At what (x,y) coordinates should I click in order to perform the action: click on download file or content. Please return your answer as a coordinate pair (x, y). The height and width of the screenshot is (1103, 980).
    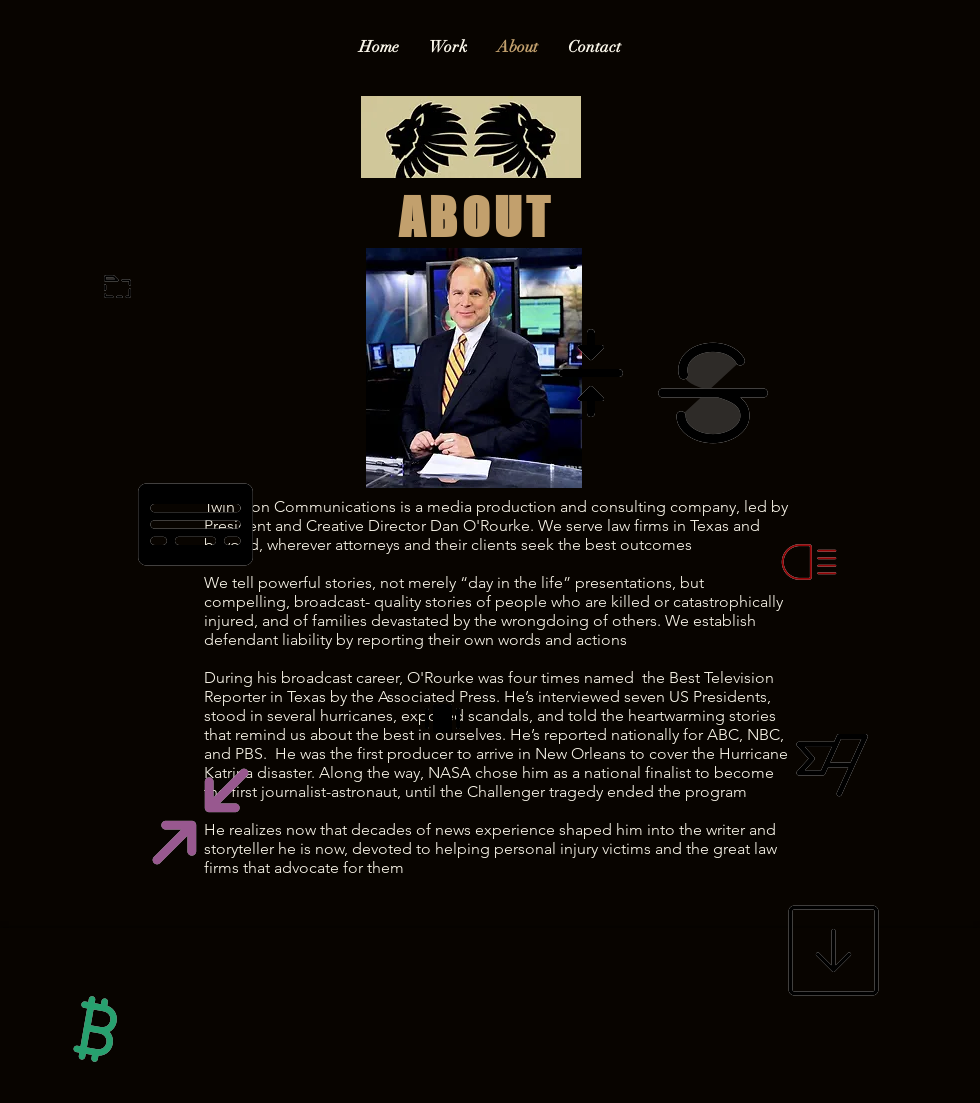
    Looking at the image, I should click on (833, 950).